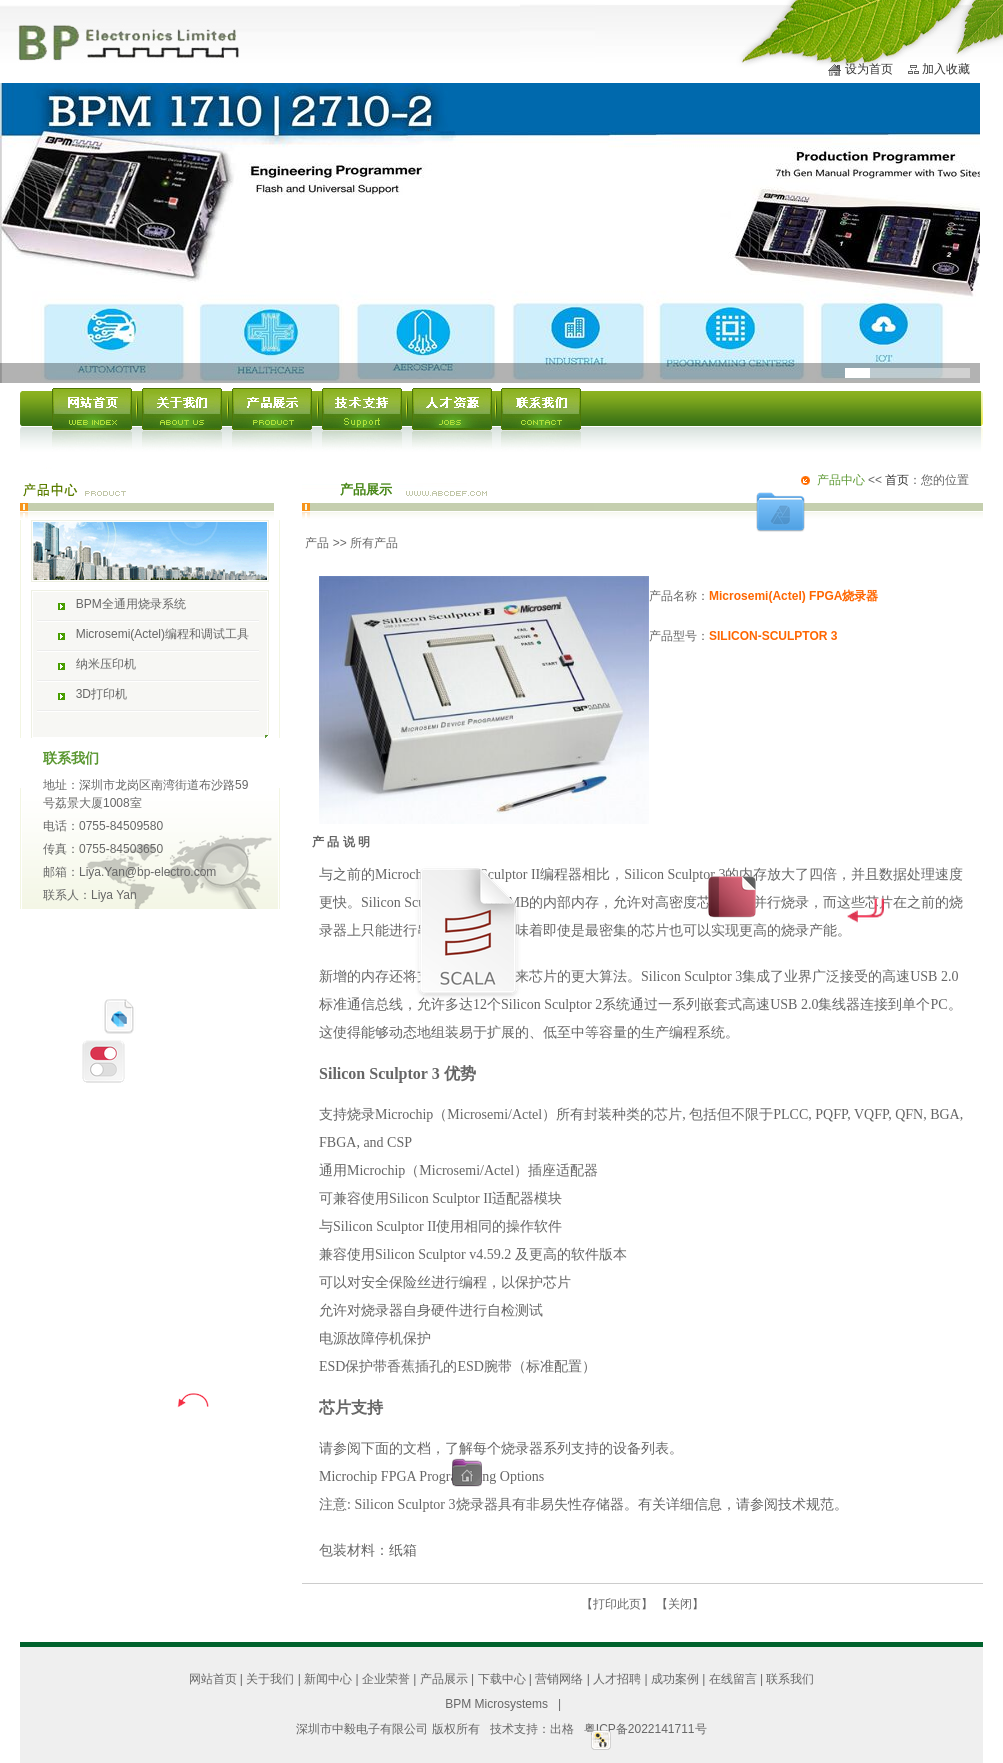 The image size is (1003, 1763). What do you see at coordinates (780, 511) in the screenshot?
I see `open Affinity Photo project folder` at bounding box center [780, 511].